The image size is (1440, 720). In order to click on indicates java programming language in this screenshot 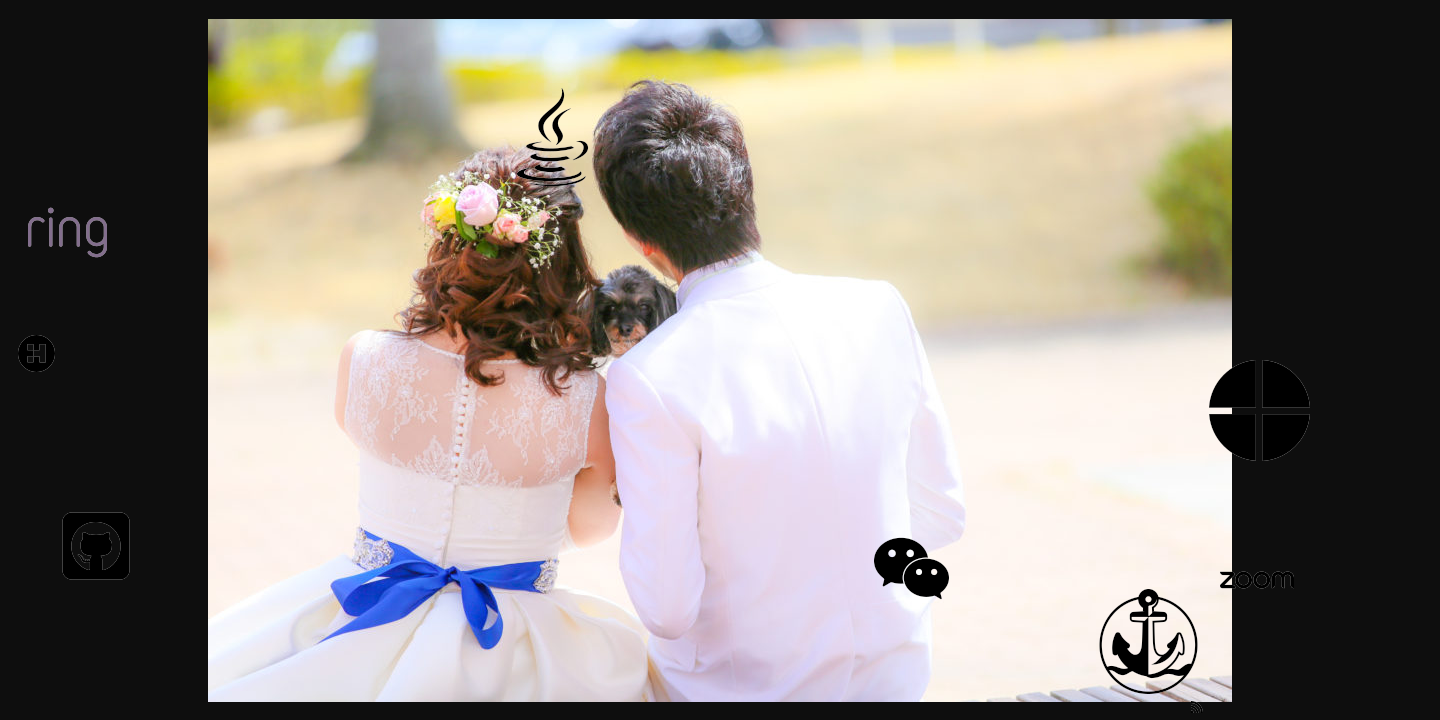, I will do `click(554, 141)`.